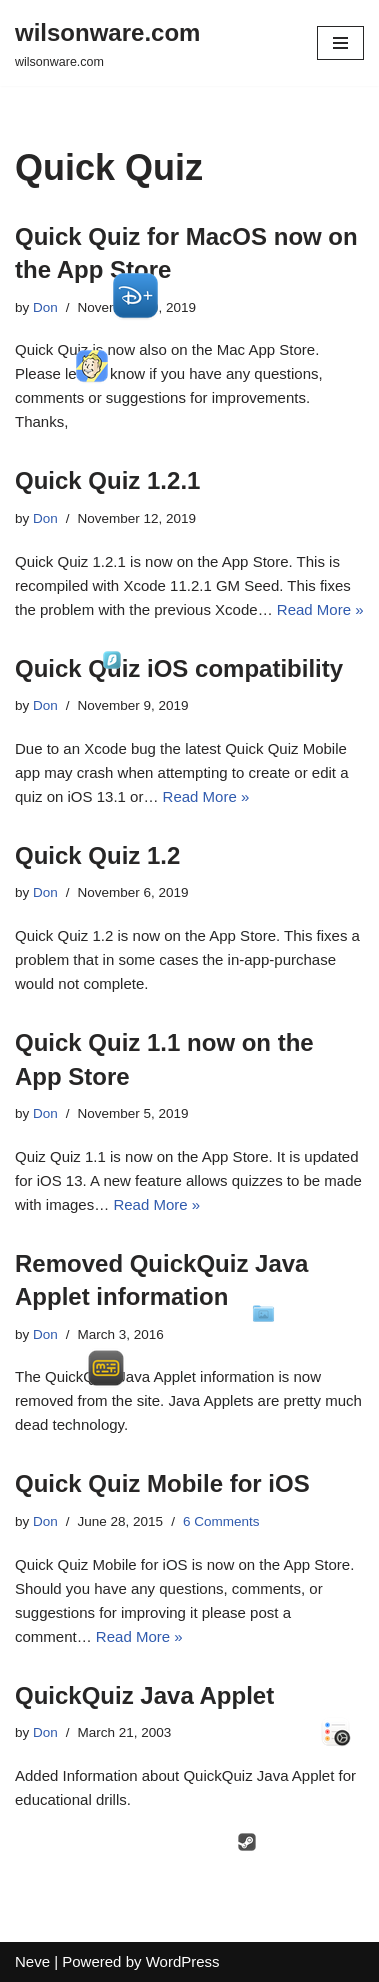  I want to click on open surfshark vpn app, so click(112, 660).